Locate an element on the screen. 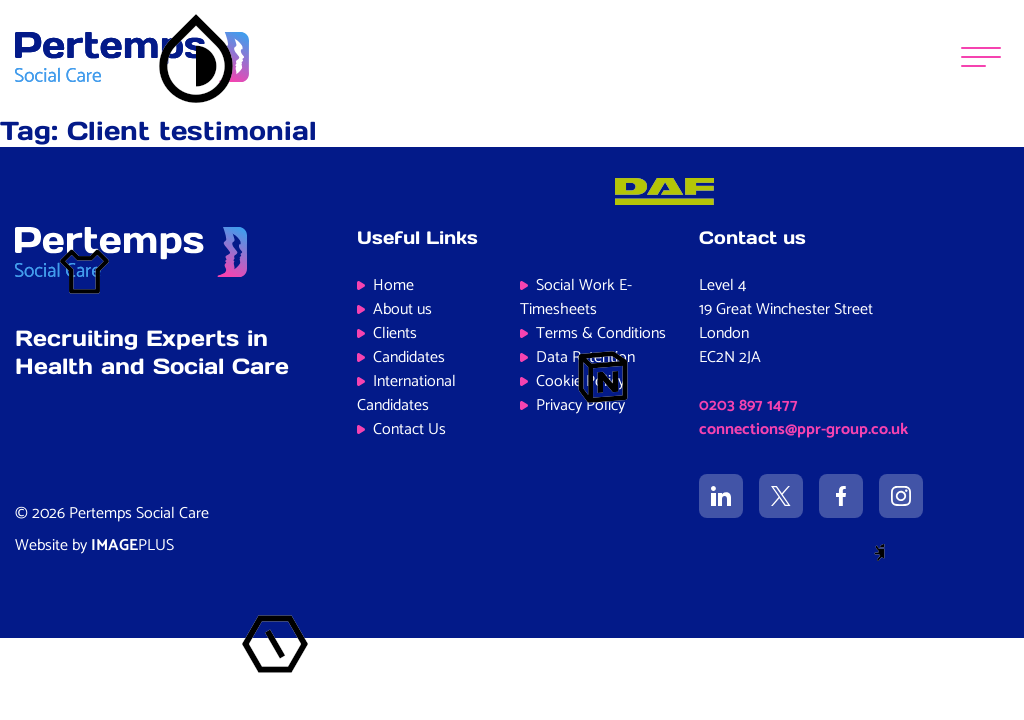  open Notion app is located at coordinates (603, 377).